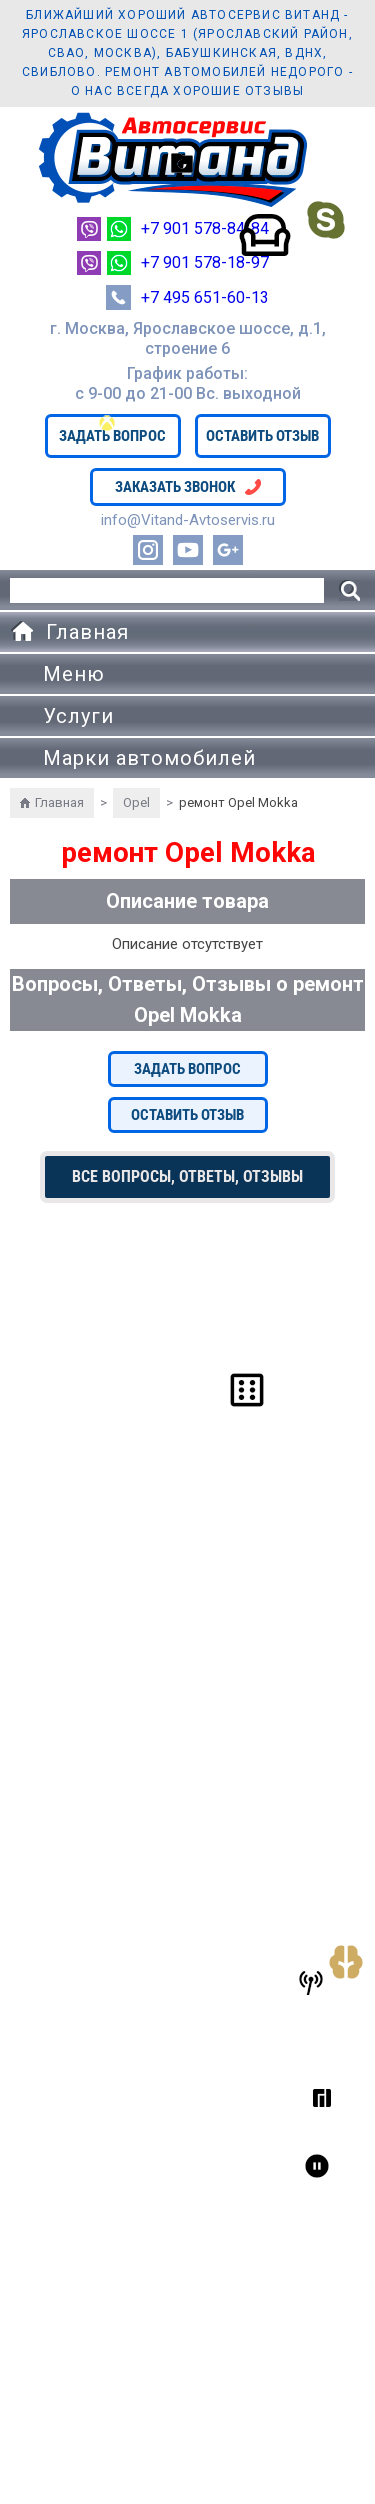 The height and width of the screenshot is (2504, 375). I want to click on open skype app, so click(326, 220).